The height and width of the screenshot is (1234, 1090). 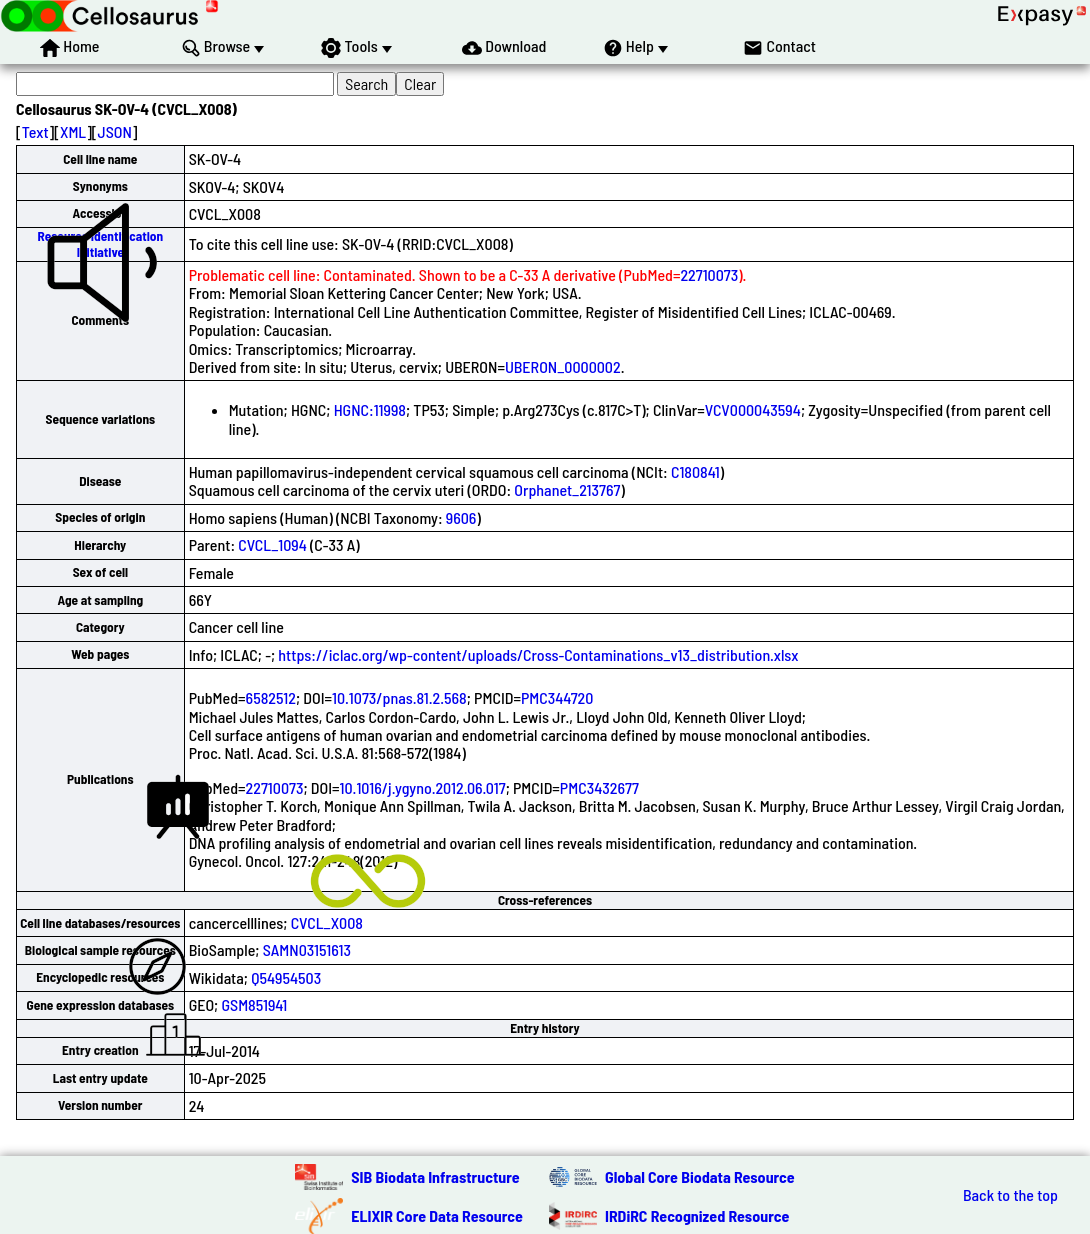 I want to click on view presentation with data charts, so click(x=178, y=808).